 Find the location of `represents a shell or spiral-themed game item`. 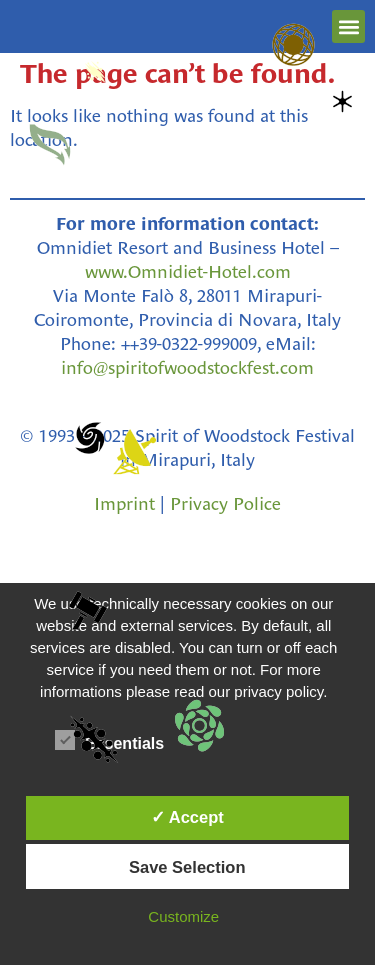

represents a shell or spiral-themed game item is located at coordinates (90, 438).